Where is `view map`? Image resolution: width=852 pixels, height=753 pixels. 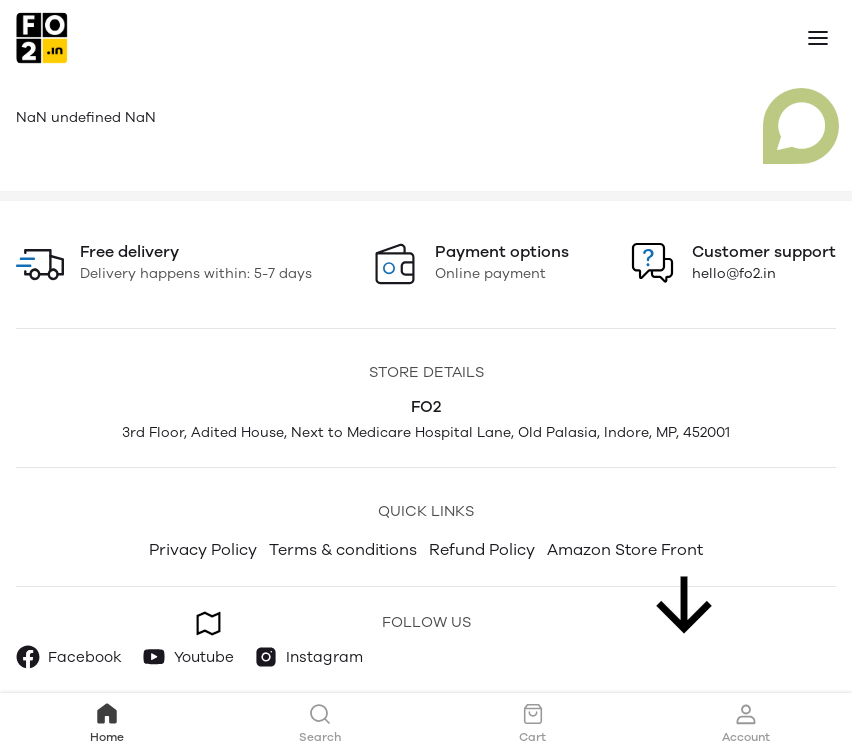
view map is located at coordinates (208, 623).